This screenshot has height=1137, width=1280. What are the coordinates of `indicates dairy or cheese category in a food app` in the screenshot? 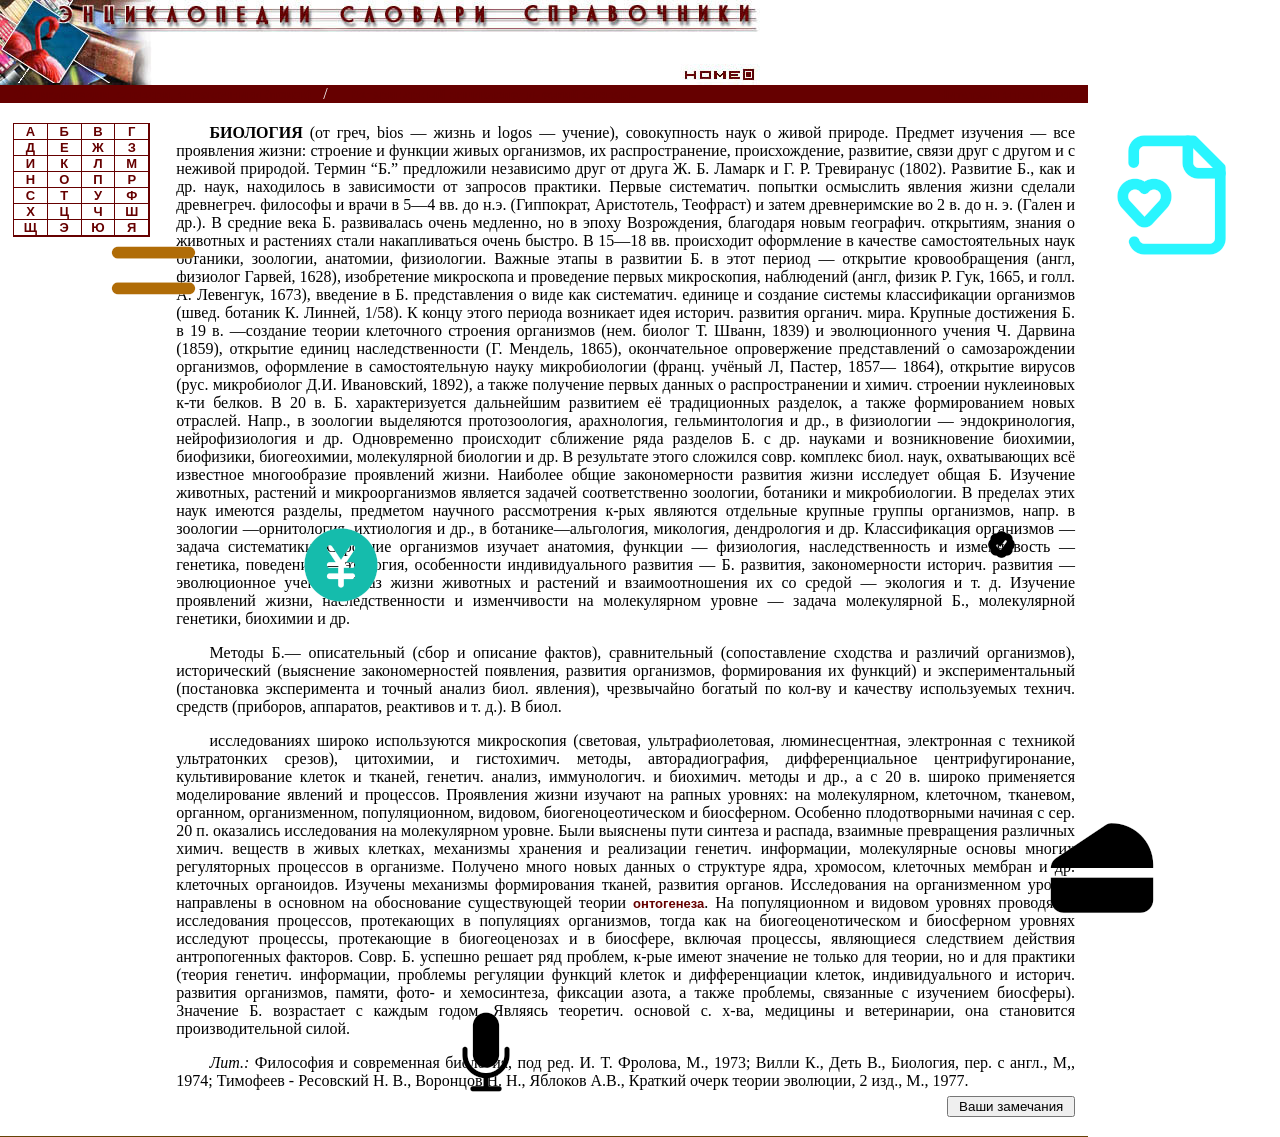 It's located at (1102, 868).